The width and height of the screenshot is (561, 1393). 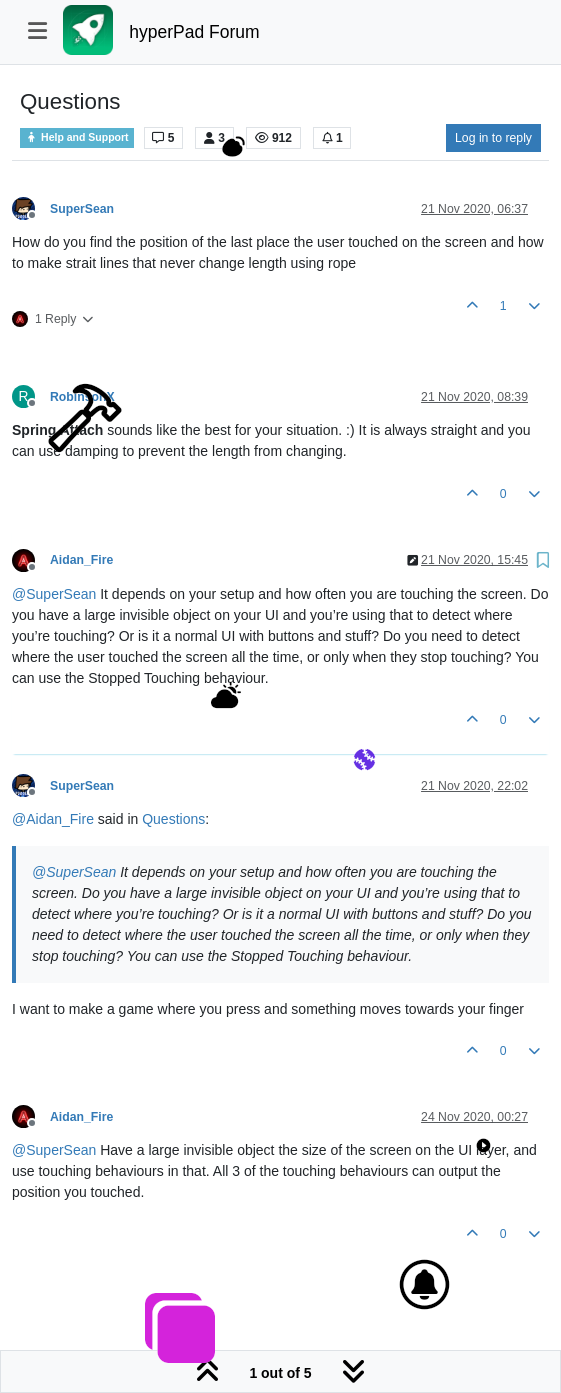 I want to click on open weibo app, so click(x=233, y=146).